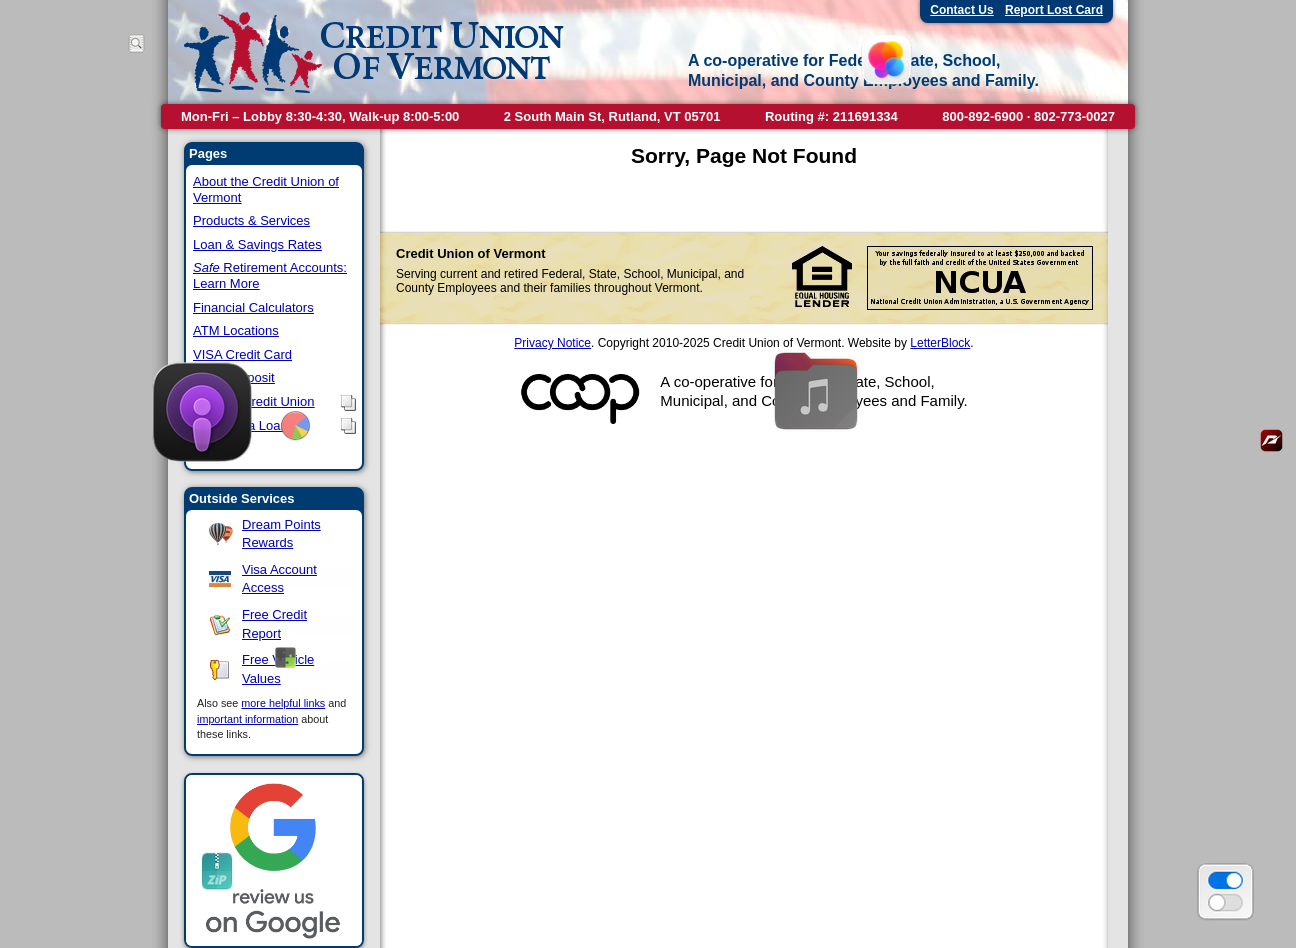  I want to click on launch need for speed most wanted 2, so click(1271, 440).